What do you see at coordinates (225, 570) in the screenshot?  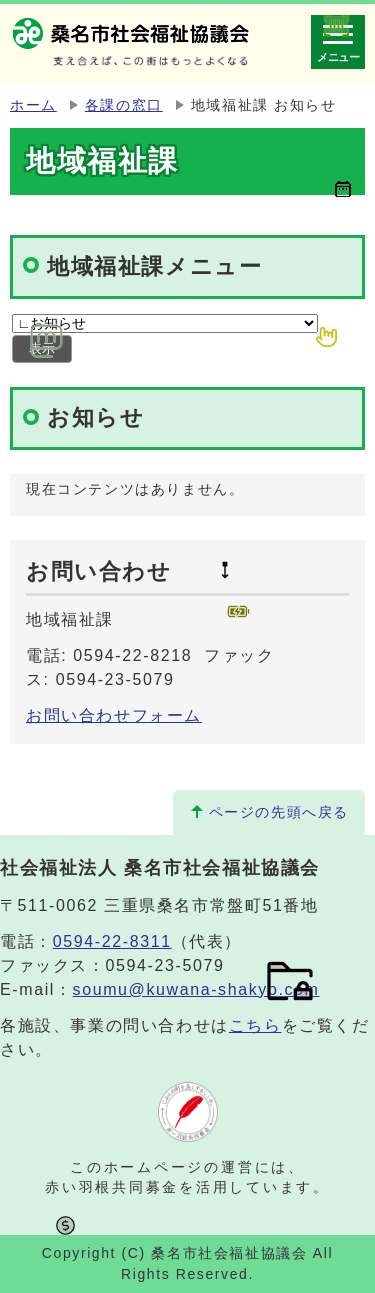 I see `download or save content` at bounding box center [225, 570].